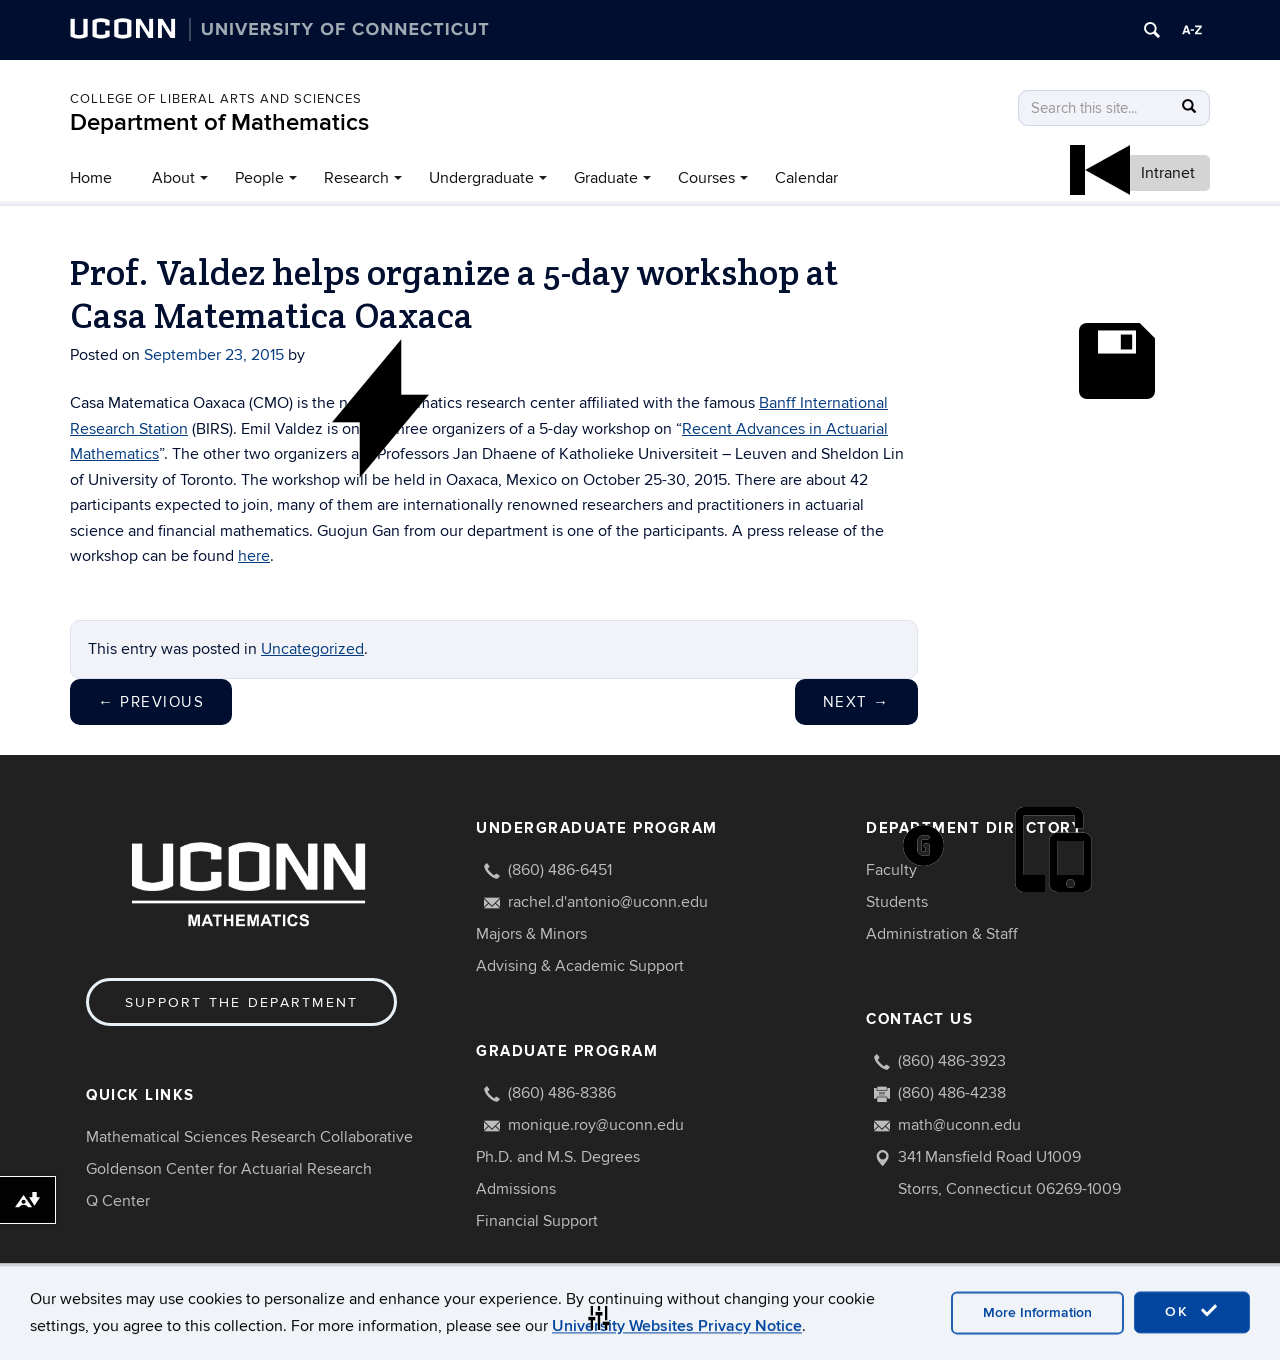  Describe the element at coordinates (380, 408) in the screenshot. I see `indicates quick actions or instant features` at that location.